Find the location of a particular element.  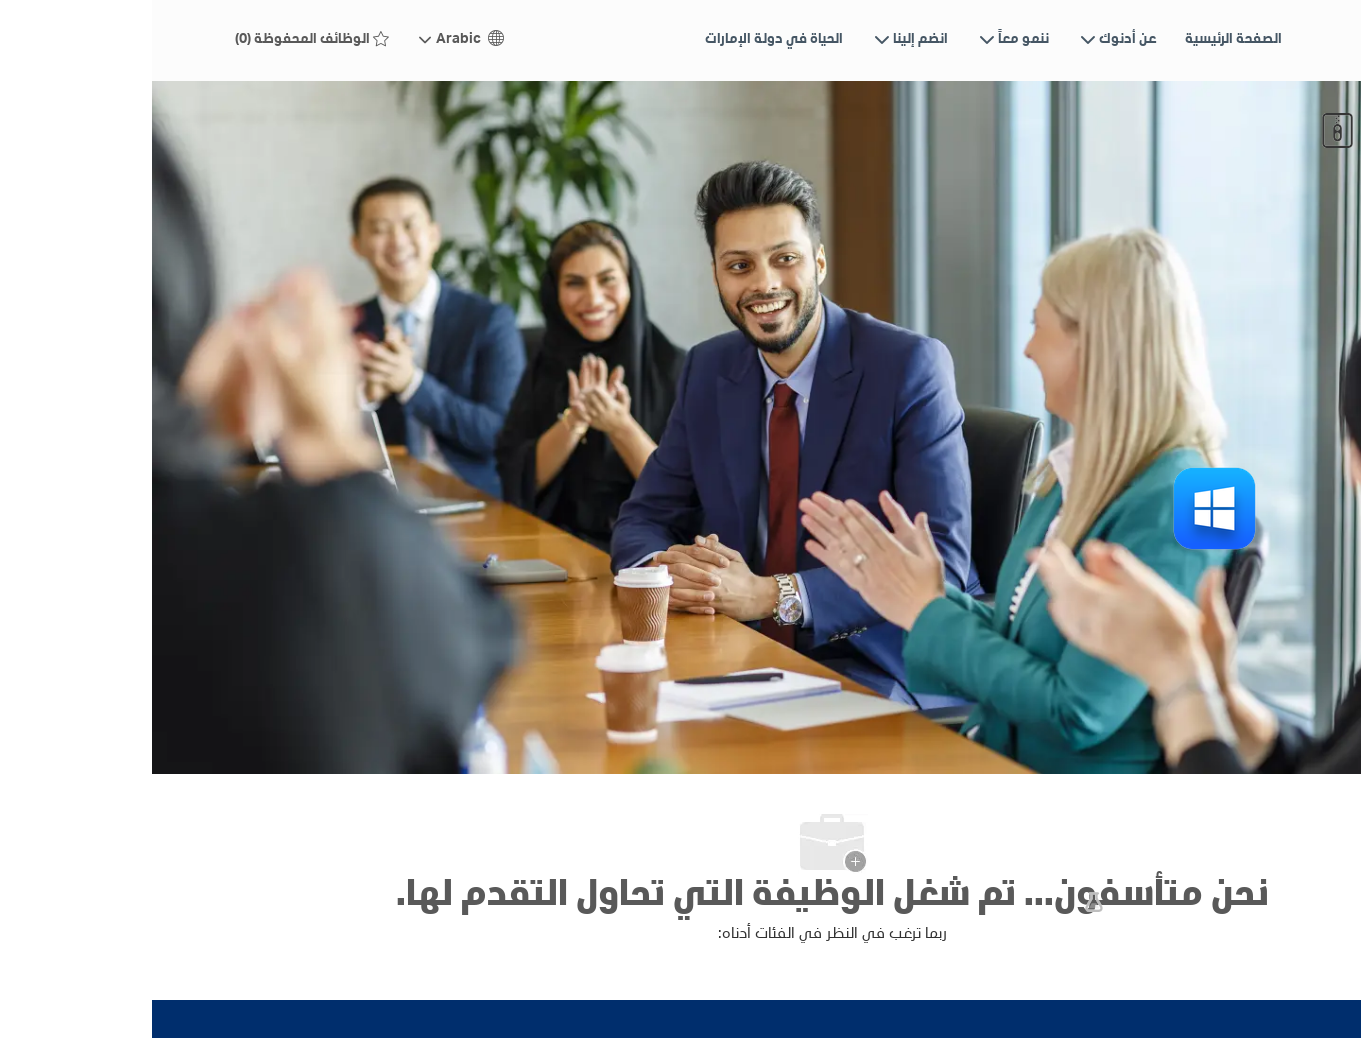

launch wine windows compatibility layer is located at coordinates (1214, 508).